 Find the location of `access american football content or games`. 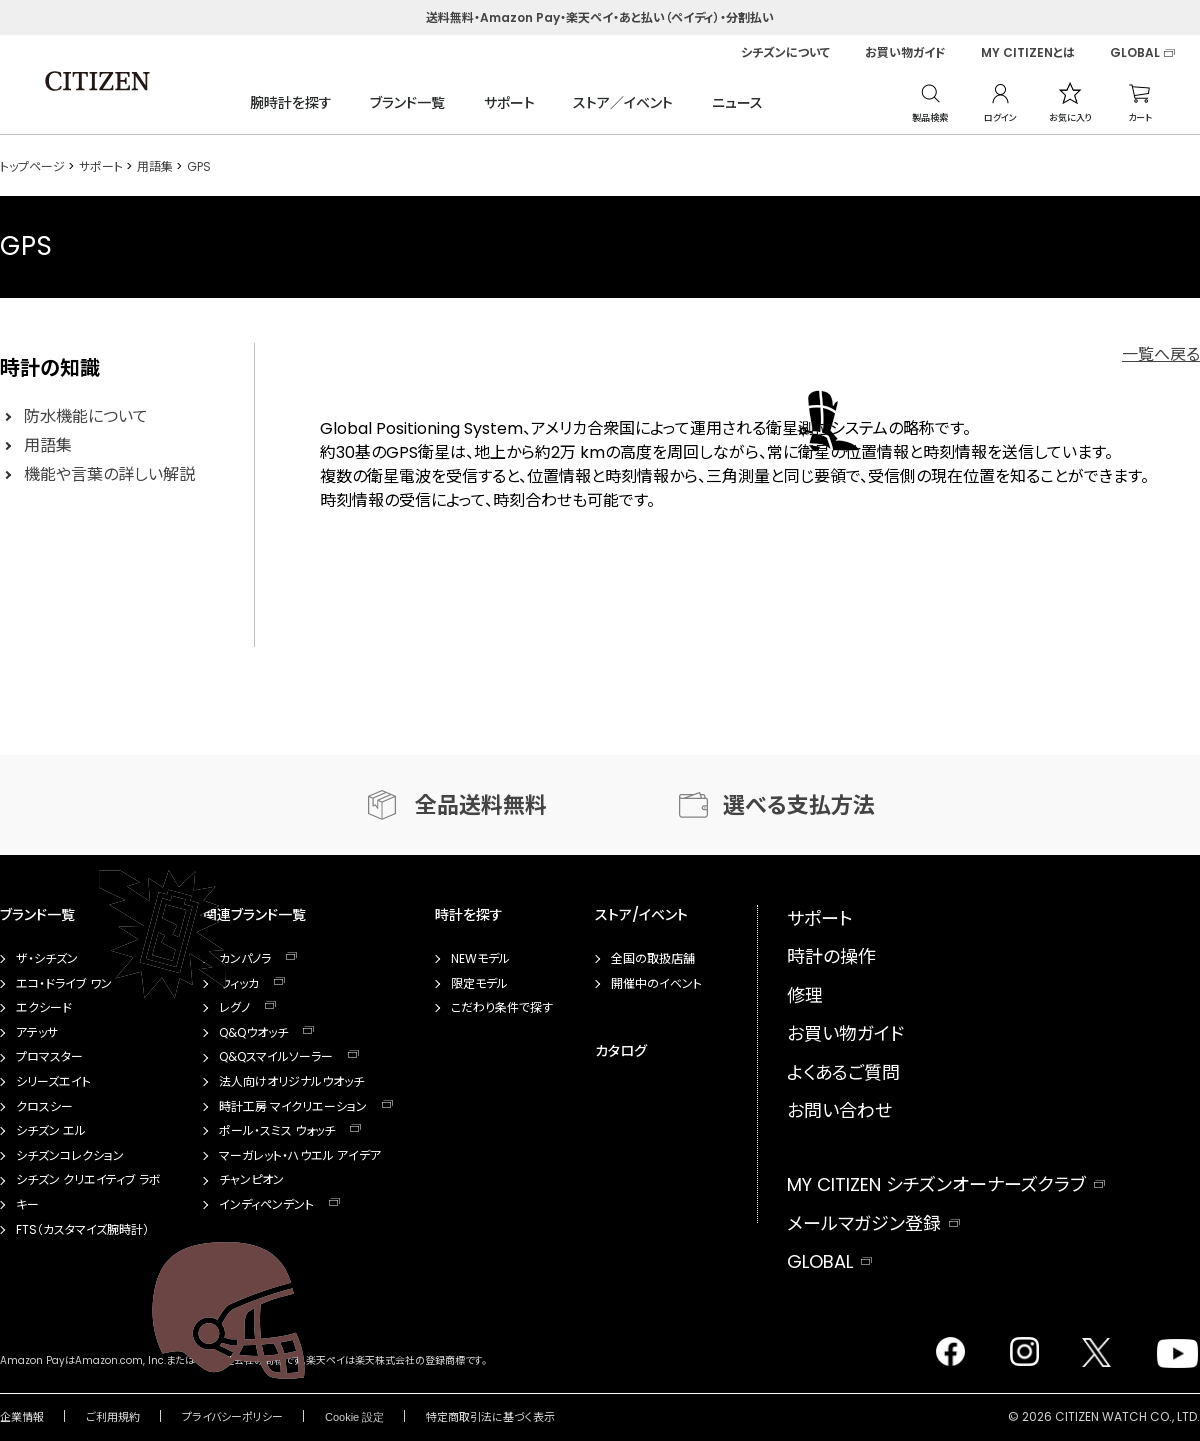

access american football content or games is located at coordinates (228, 1310).